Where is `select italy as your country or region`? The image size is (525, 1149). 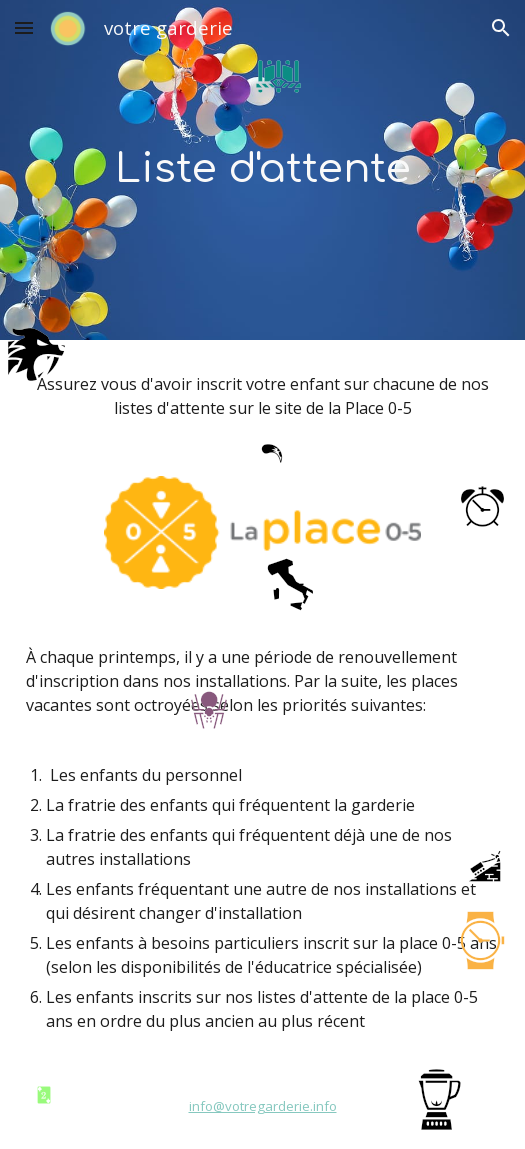 select italy as your country or region is located at coordinates (290, 584).